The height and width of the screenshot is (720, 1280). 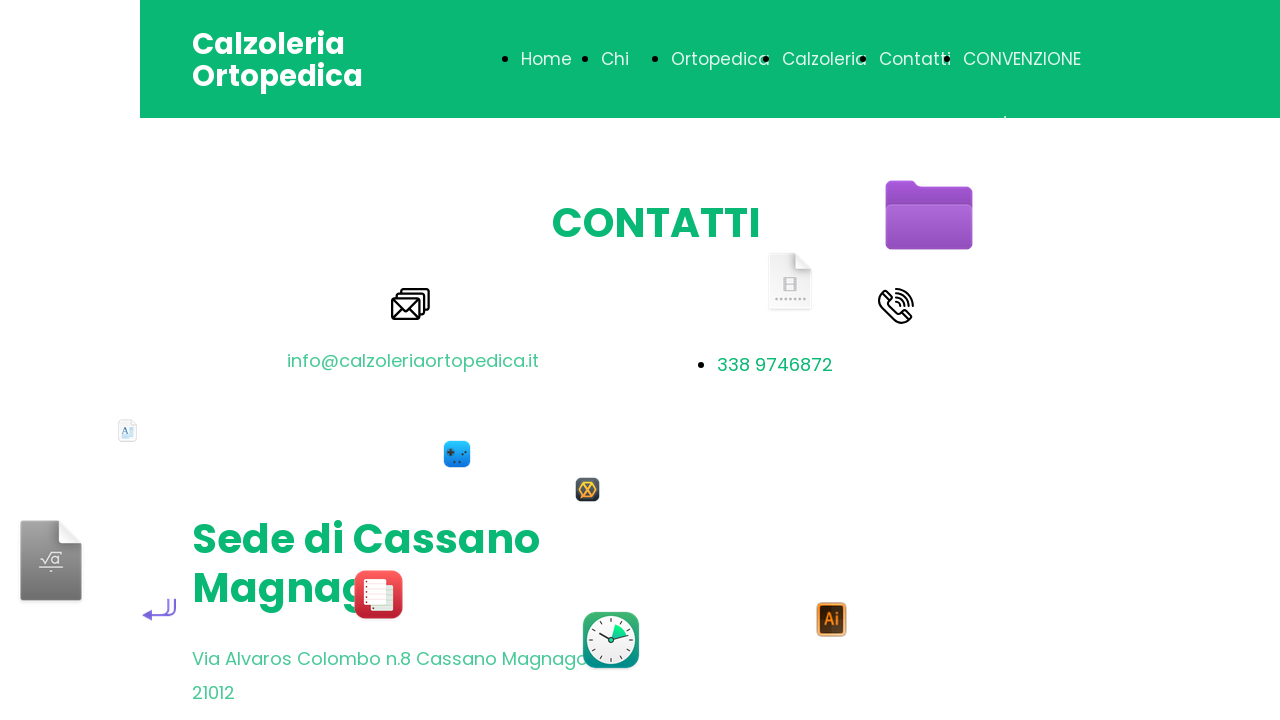 I want to click on open an Adobe Illustrator file, so click(x=831, y=619).